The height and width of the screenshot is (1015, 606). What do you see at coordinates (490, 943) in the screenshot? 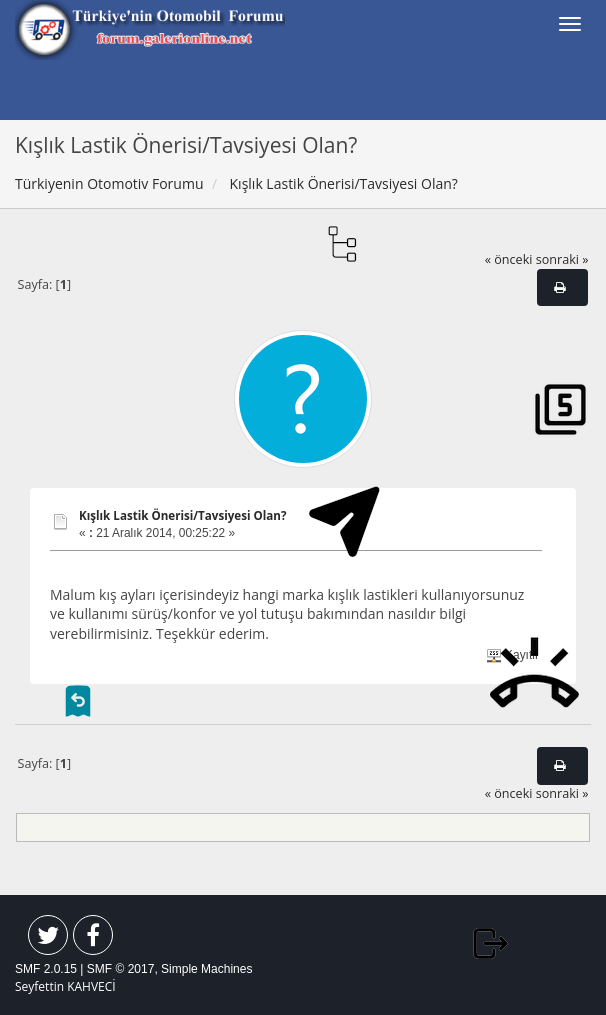
I see `log out of your account` at bounding box center [490, 943].